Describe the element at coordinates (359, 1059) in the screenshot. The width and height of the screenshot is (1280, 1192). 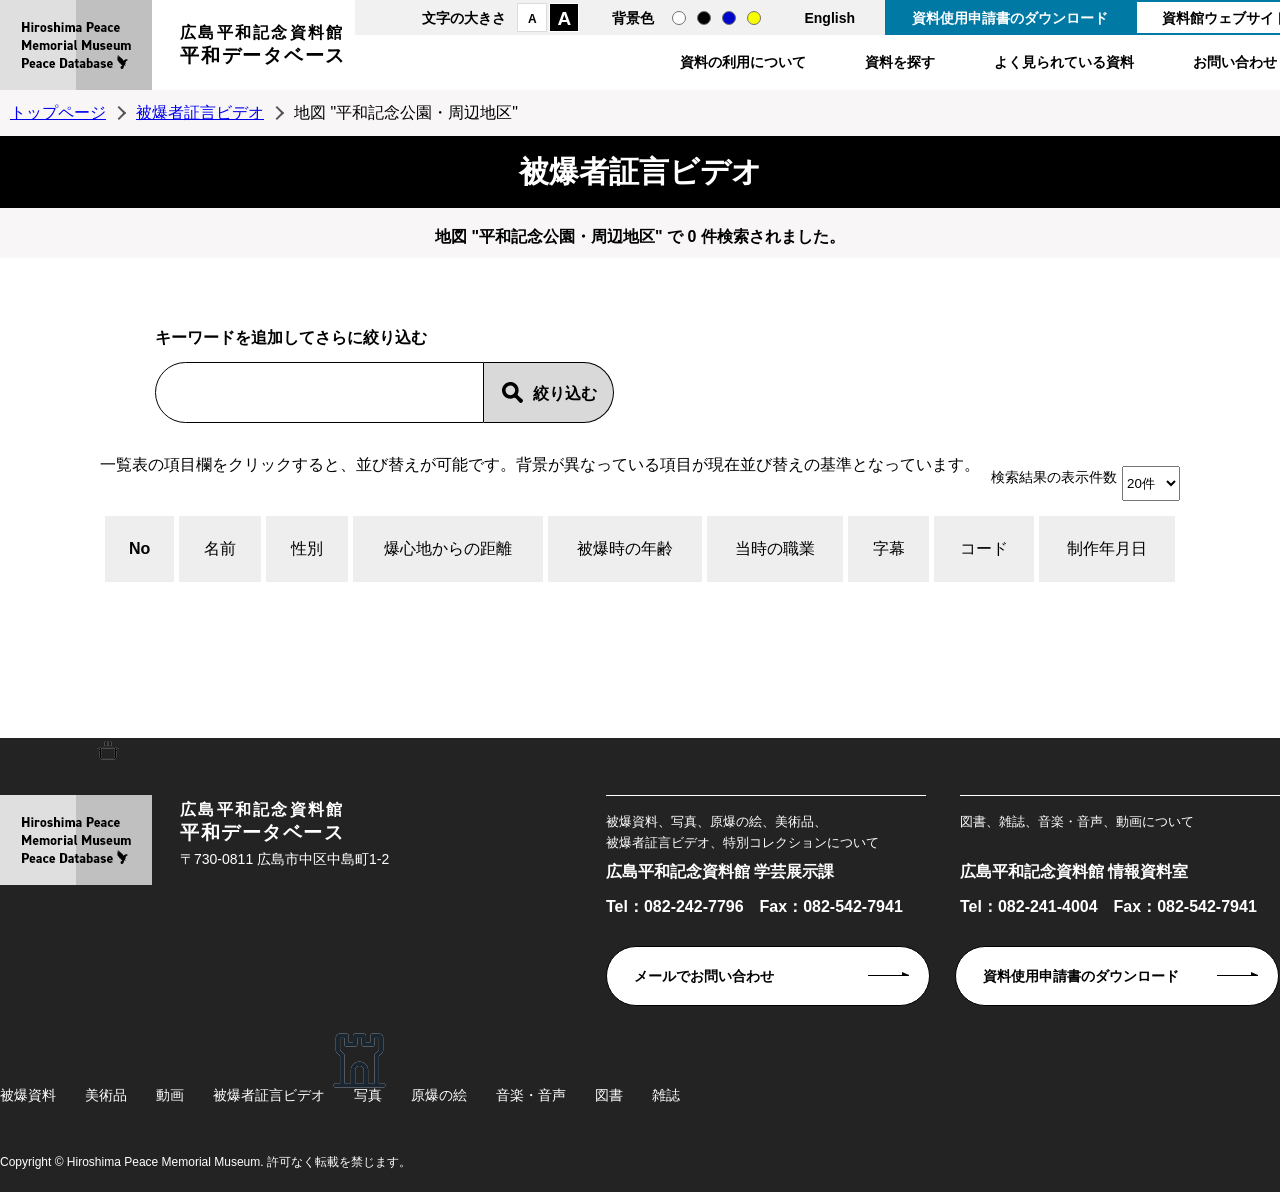
I see `access castle or fortress-themed content` at that location.